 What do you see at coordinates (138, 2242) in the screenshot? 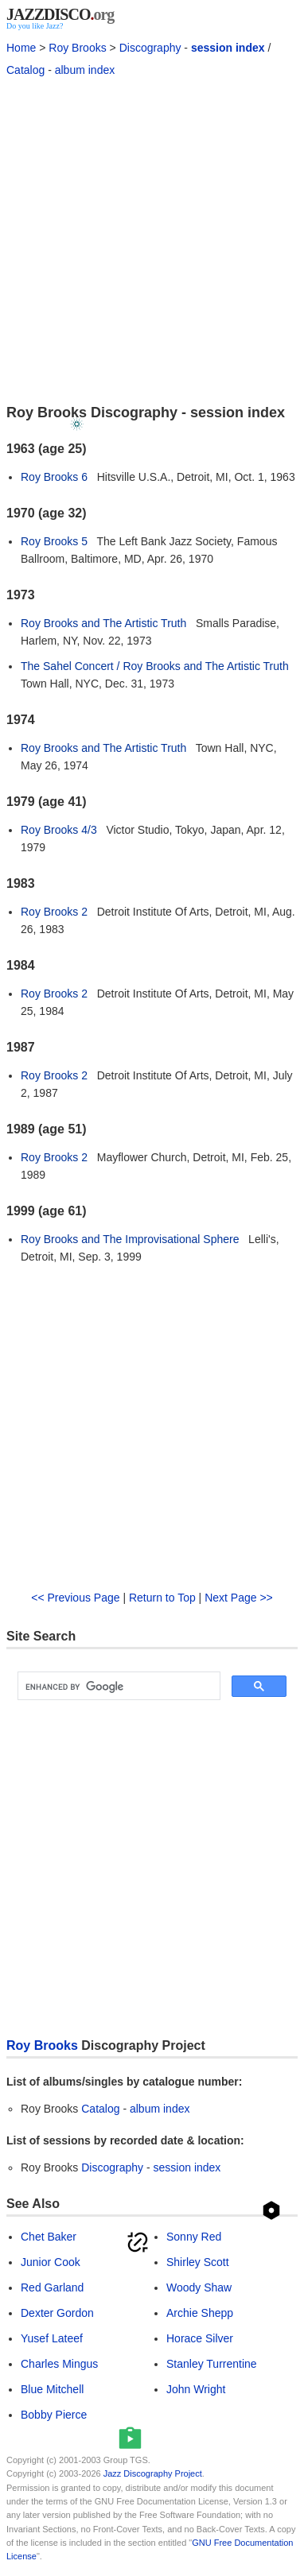
I see `unlink or disconnect a hyperlink` at bounding box center [138, 2242].